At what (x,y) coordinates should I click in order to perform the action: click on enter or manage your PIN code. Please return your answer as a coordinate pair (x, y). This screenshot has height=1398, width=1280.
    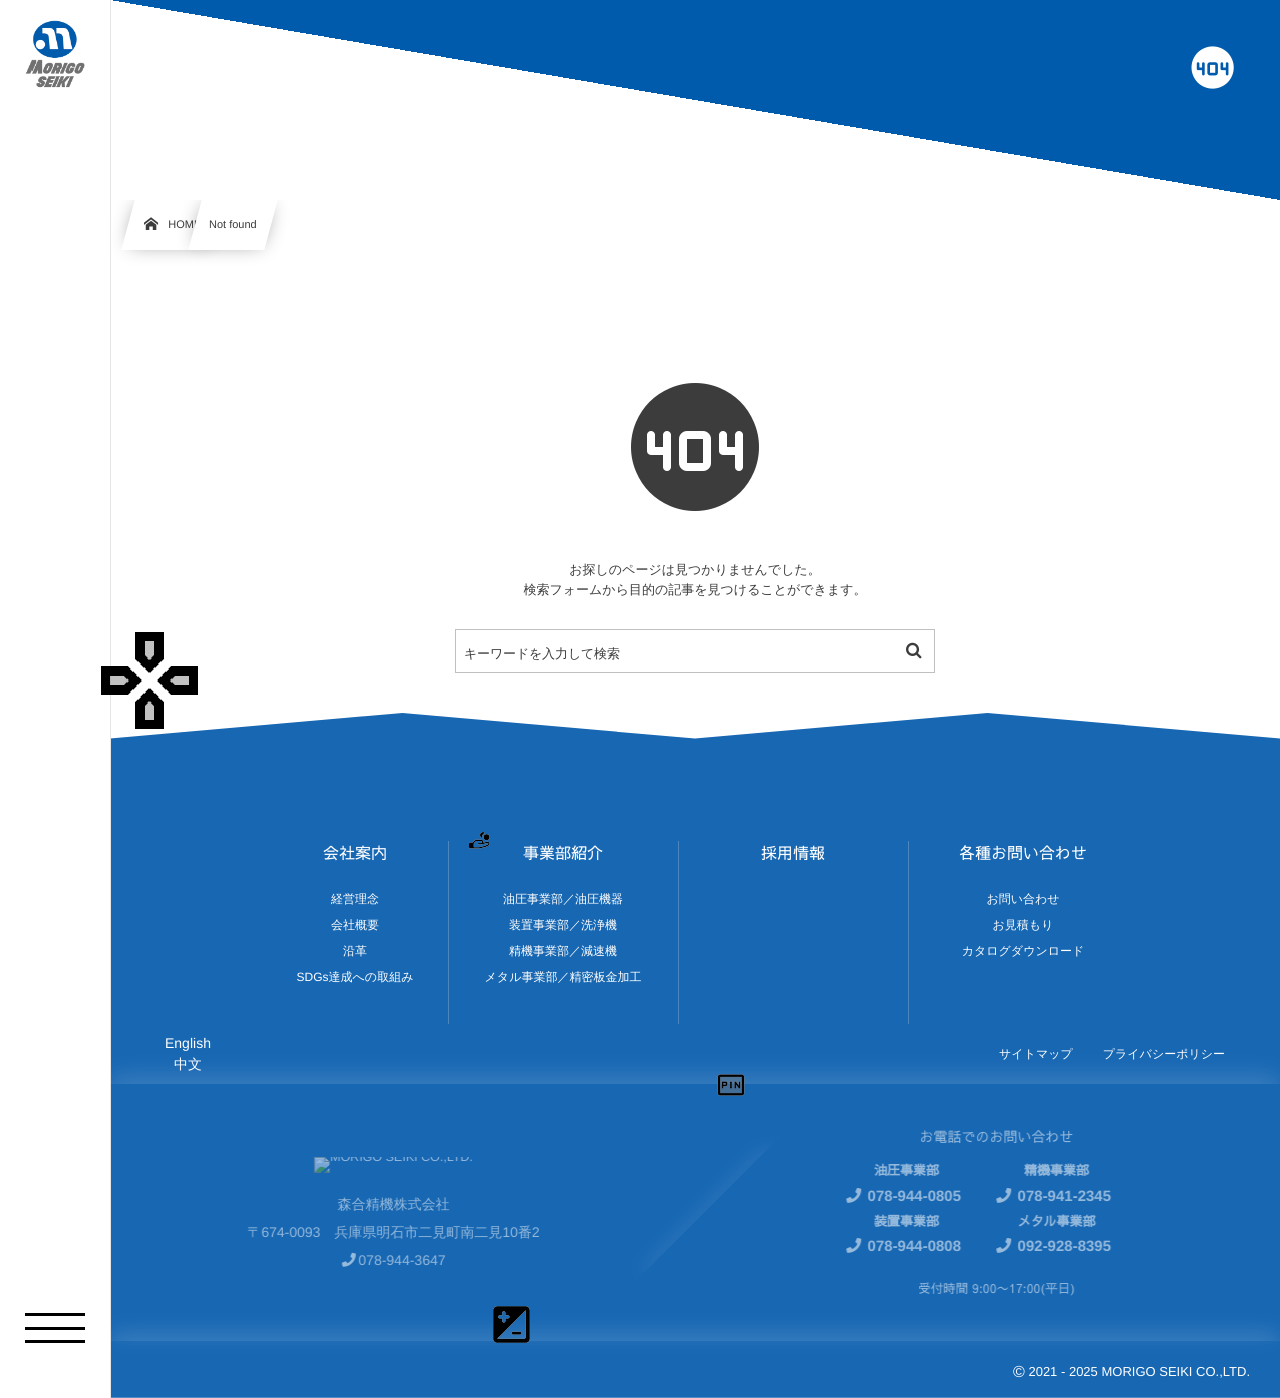
    Looking at the image, I should click on (731, 1085).